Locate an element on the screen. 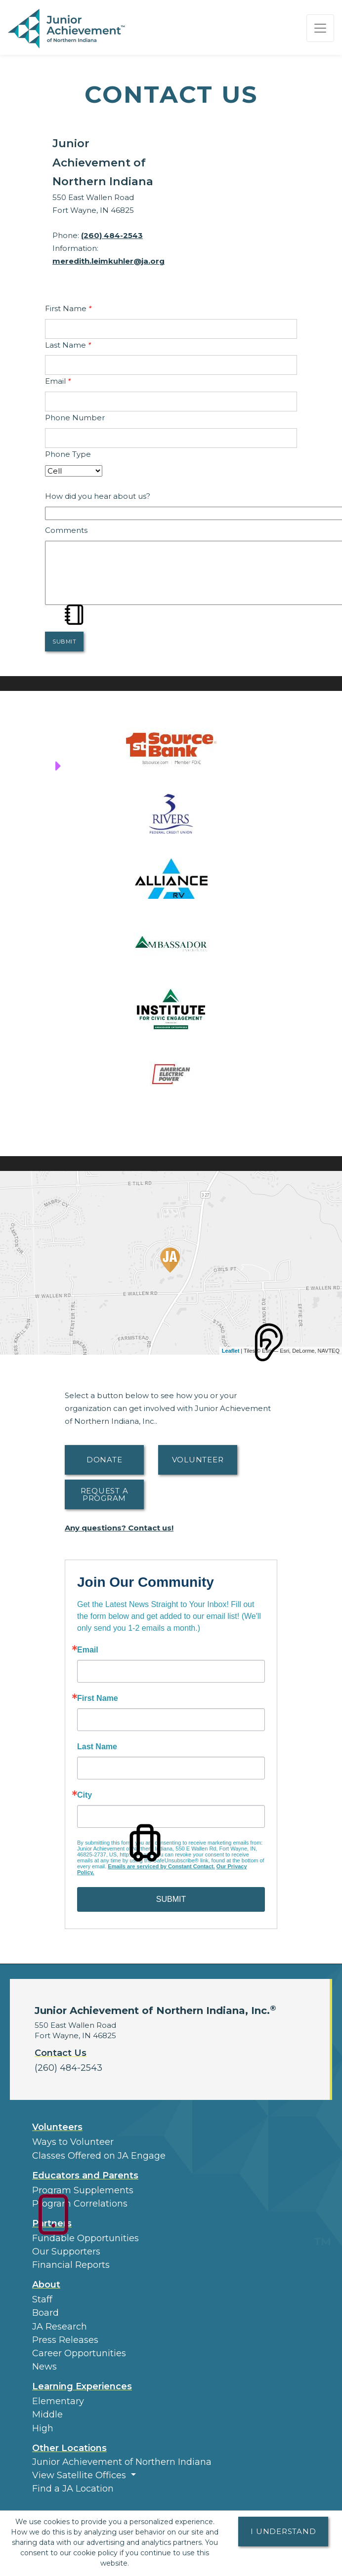  access mobile device settings is located at coordinates (53, 2214).